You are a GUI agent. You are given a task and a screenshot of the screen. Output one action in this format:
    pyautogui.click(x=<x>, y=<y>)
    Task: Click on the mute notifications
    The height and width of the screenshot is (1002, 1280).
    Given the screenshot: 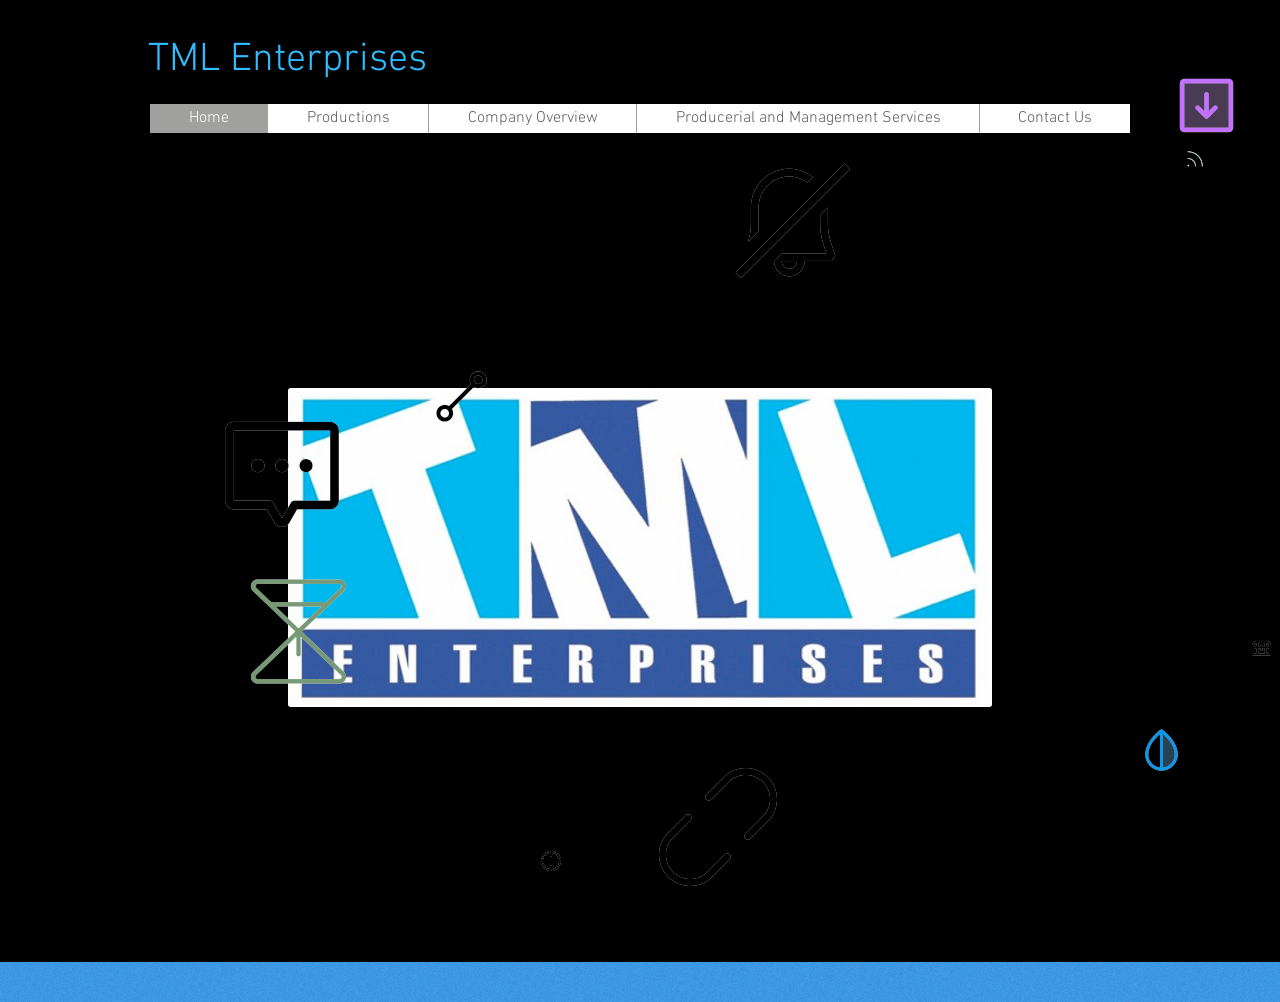 What is the action you would take?
    pyautogui.click(x=789, y=222)
    